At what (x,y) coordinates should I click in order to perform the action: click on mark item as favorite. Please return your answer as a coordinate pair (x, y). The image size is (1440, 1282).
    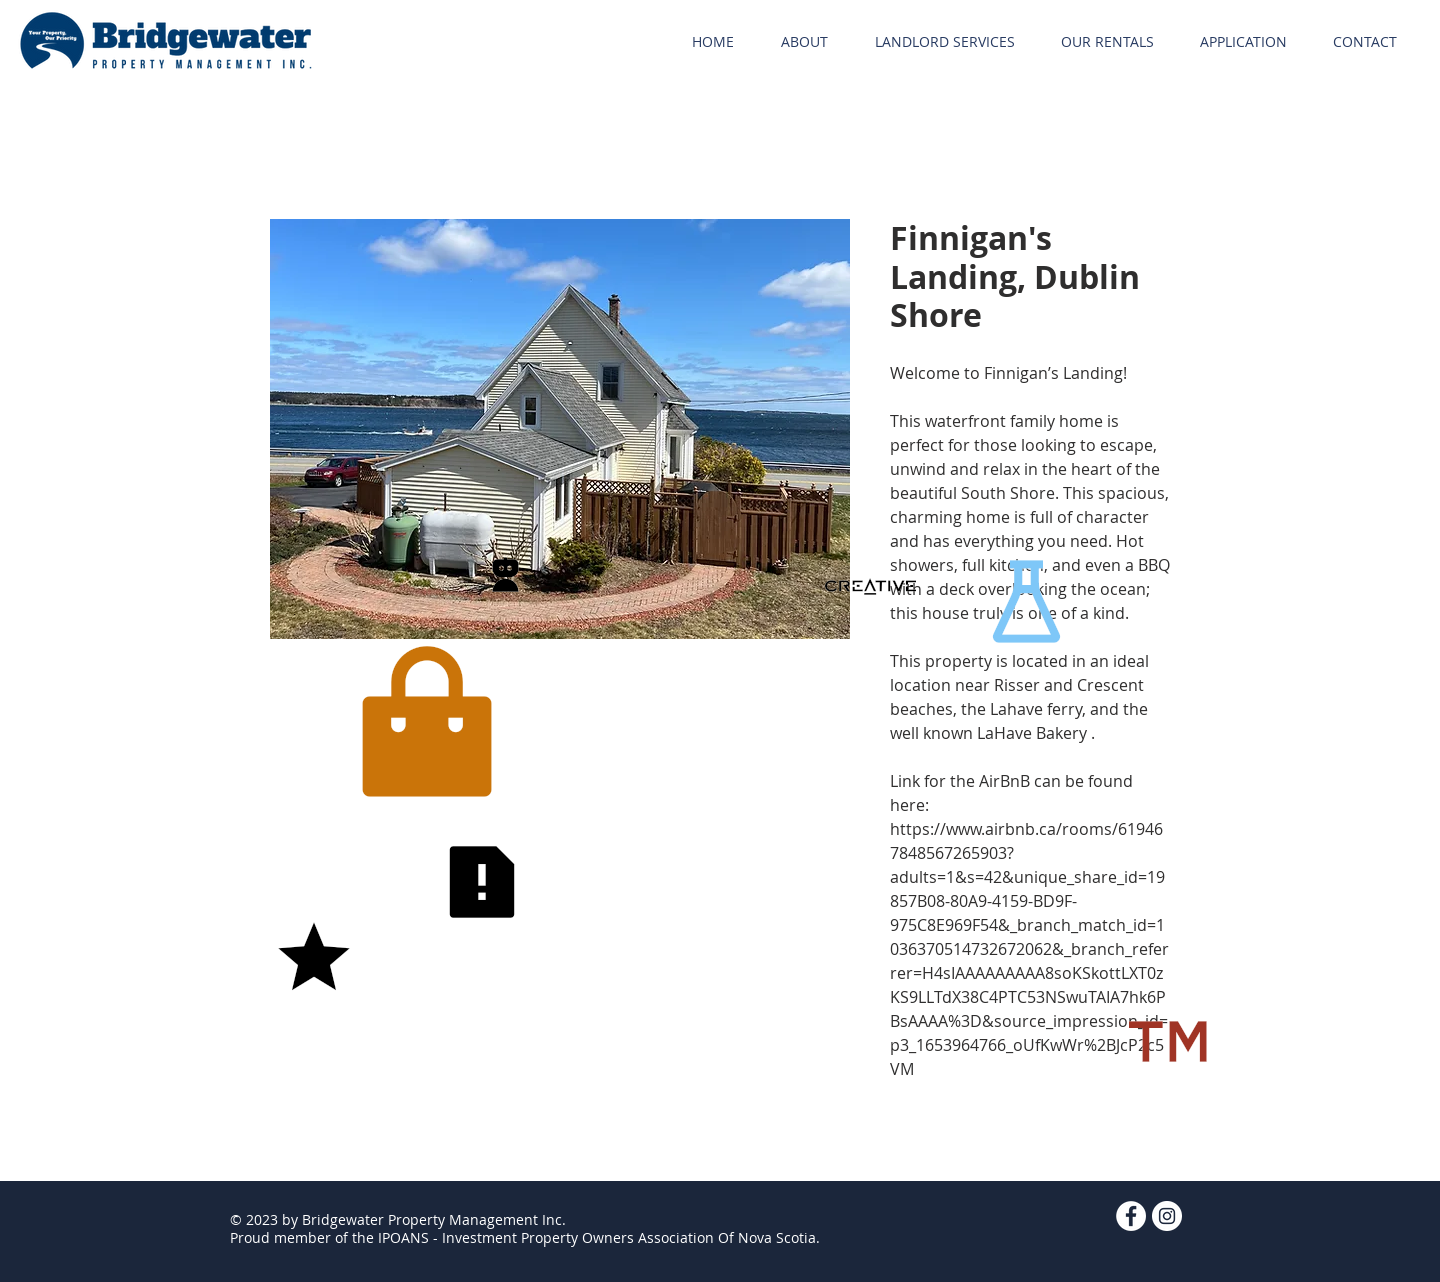
    Looking at the image, I should click on (314, 958).